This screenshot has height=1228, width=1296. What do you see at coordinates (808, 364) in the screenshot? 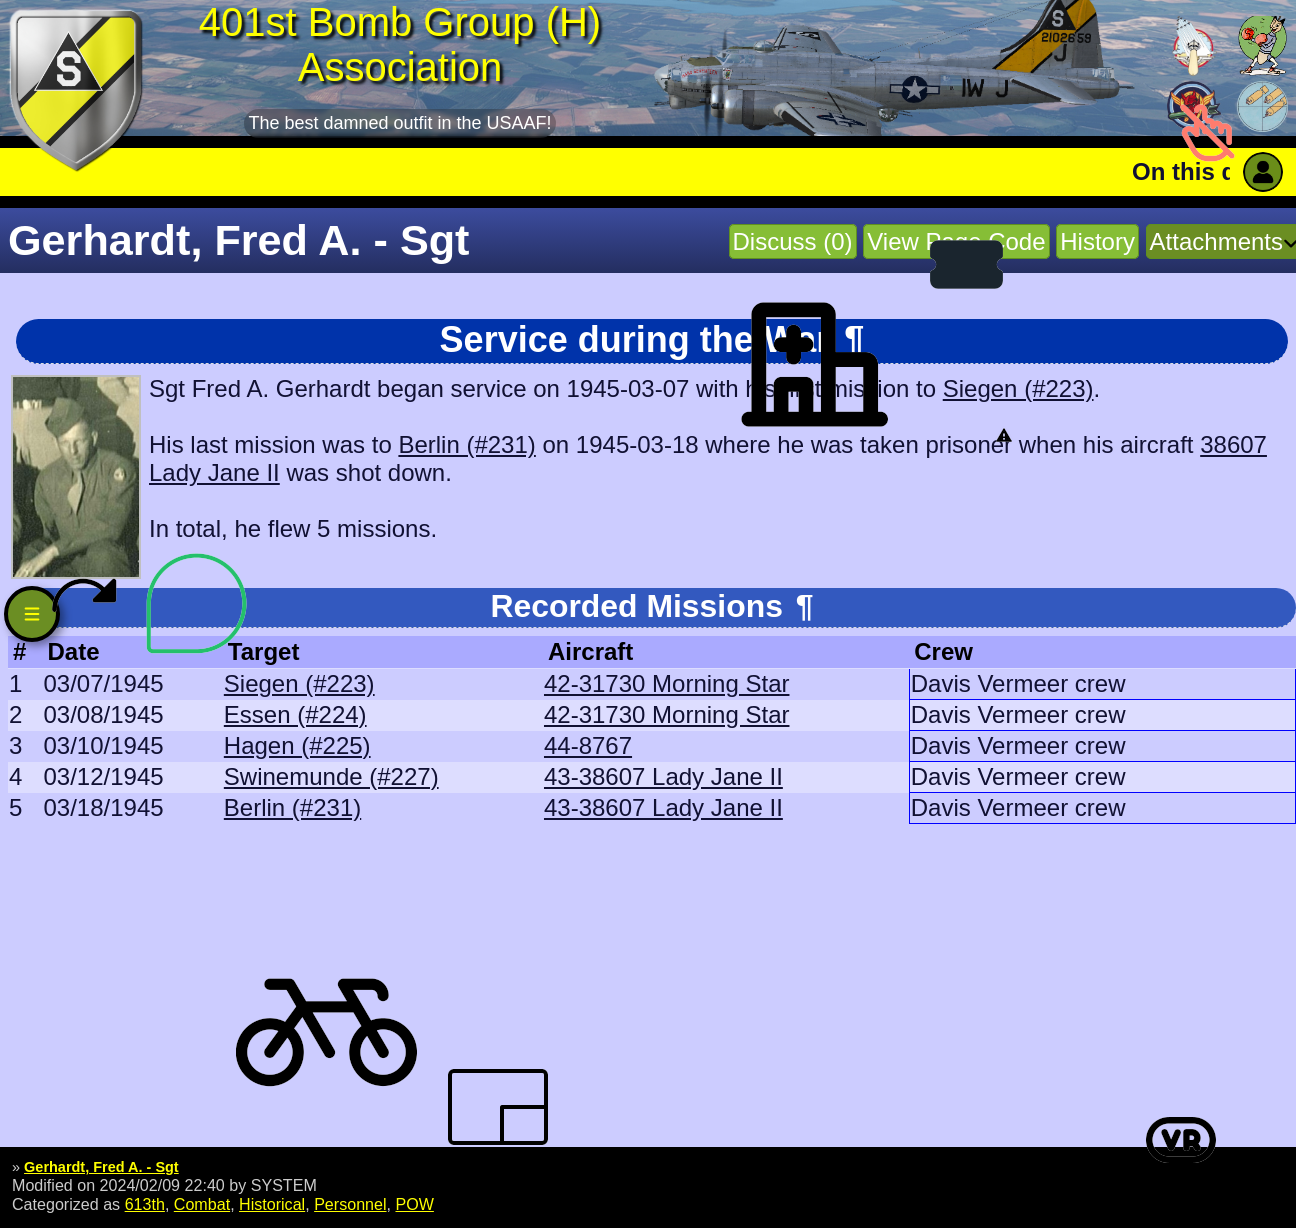
I see `find nearby hospitals or medical facilities` at bounding box center [808, 364].